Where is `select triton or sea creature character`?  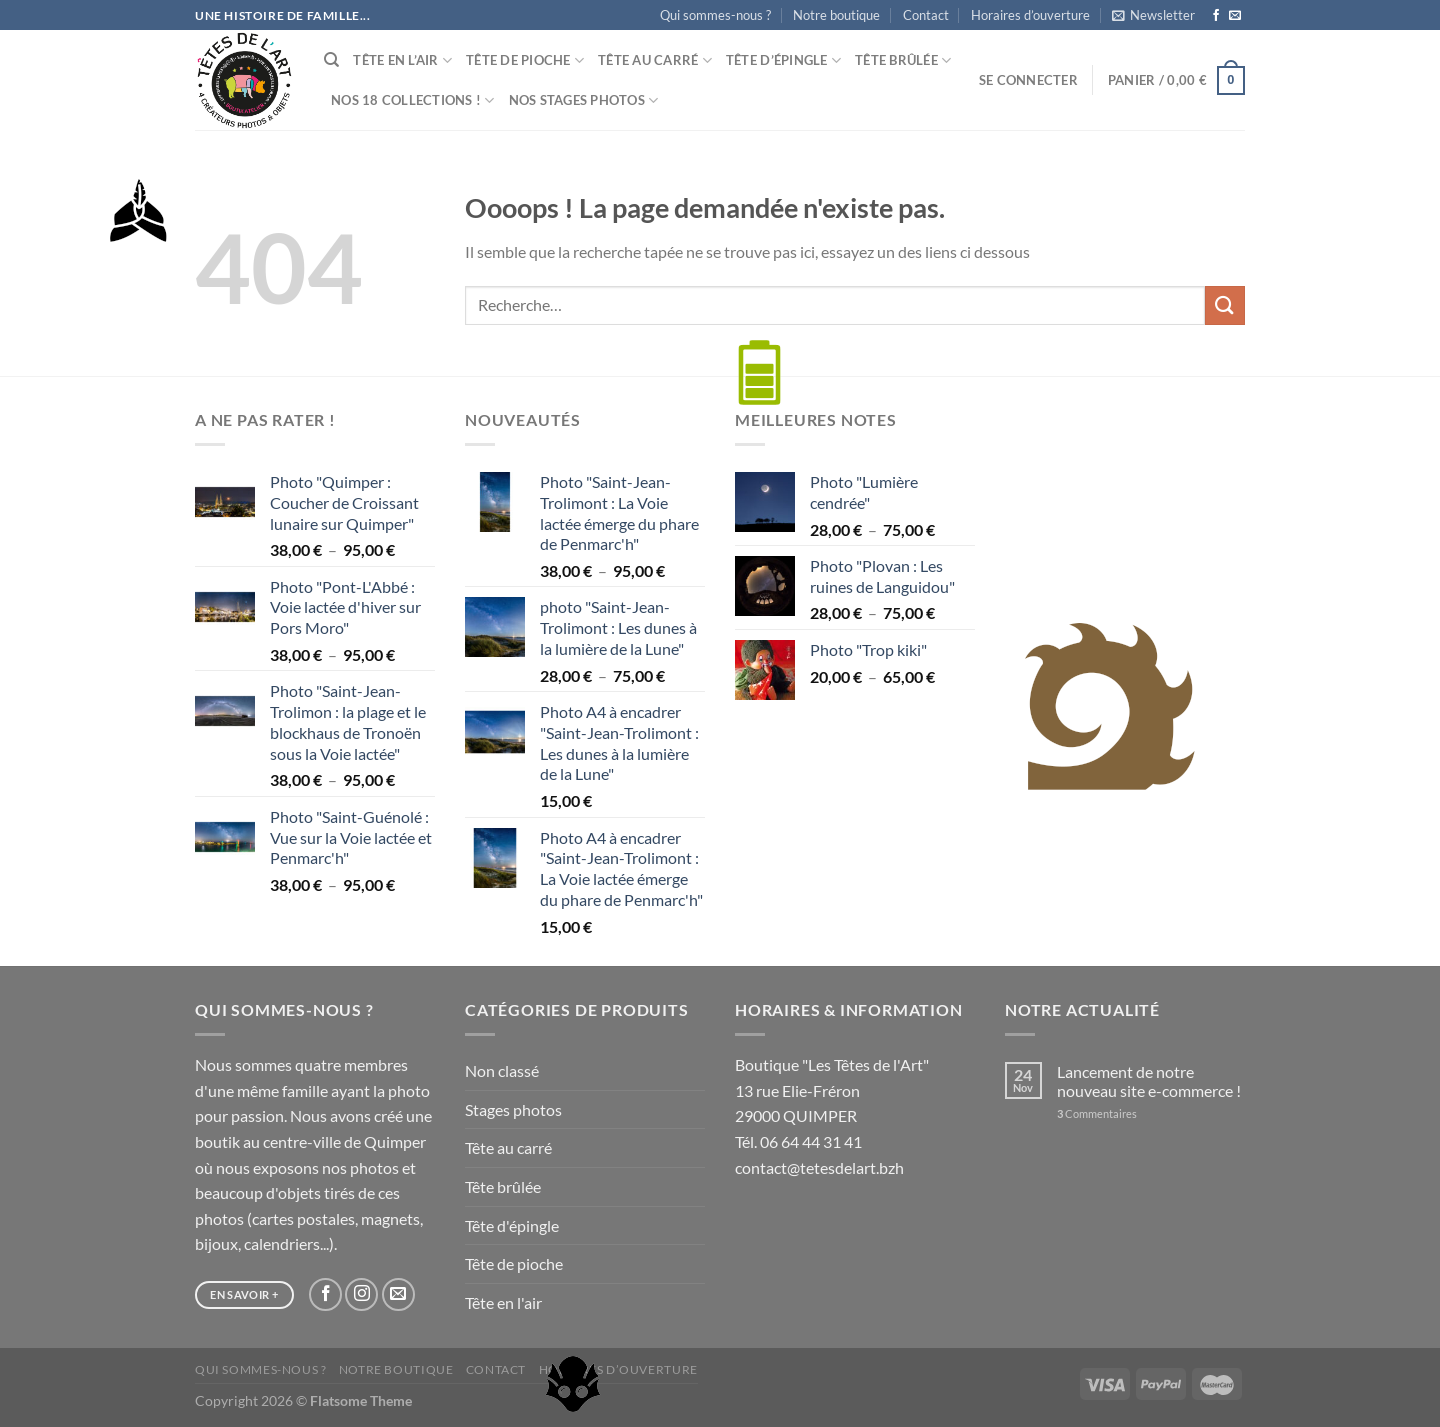 select triton or sea creature character is located at coordinates (573, 1384).